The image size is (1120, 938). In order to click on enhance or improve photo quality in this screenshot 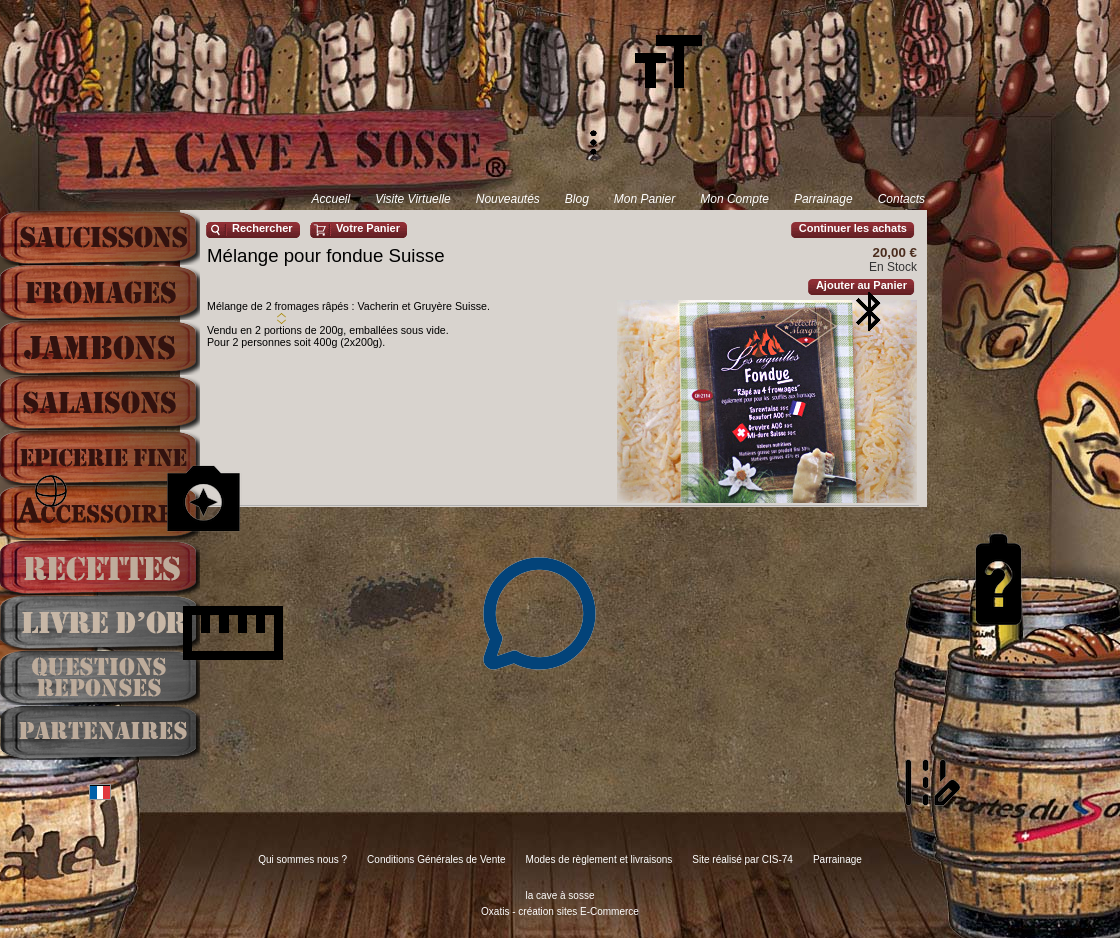, I will do `click(203, 498)`.